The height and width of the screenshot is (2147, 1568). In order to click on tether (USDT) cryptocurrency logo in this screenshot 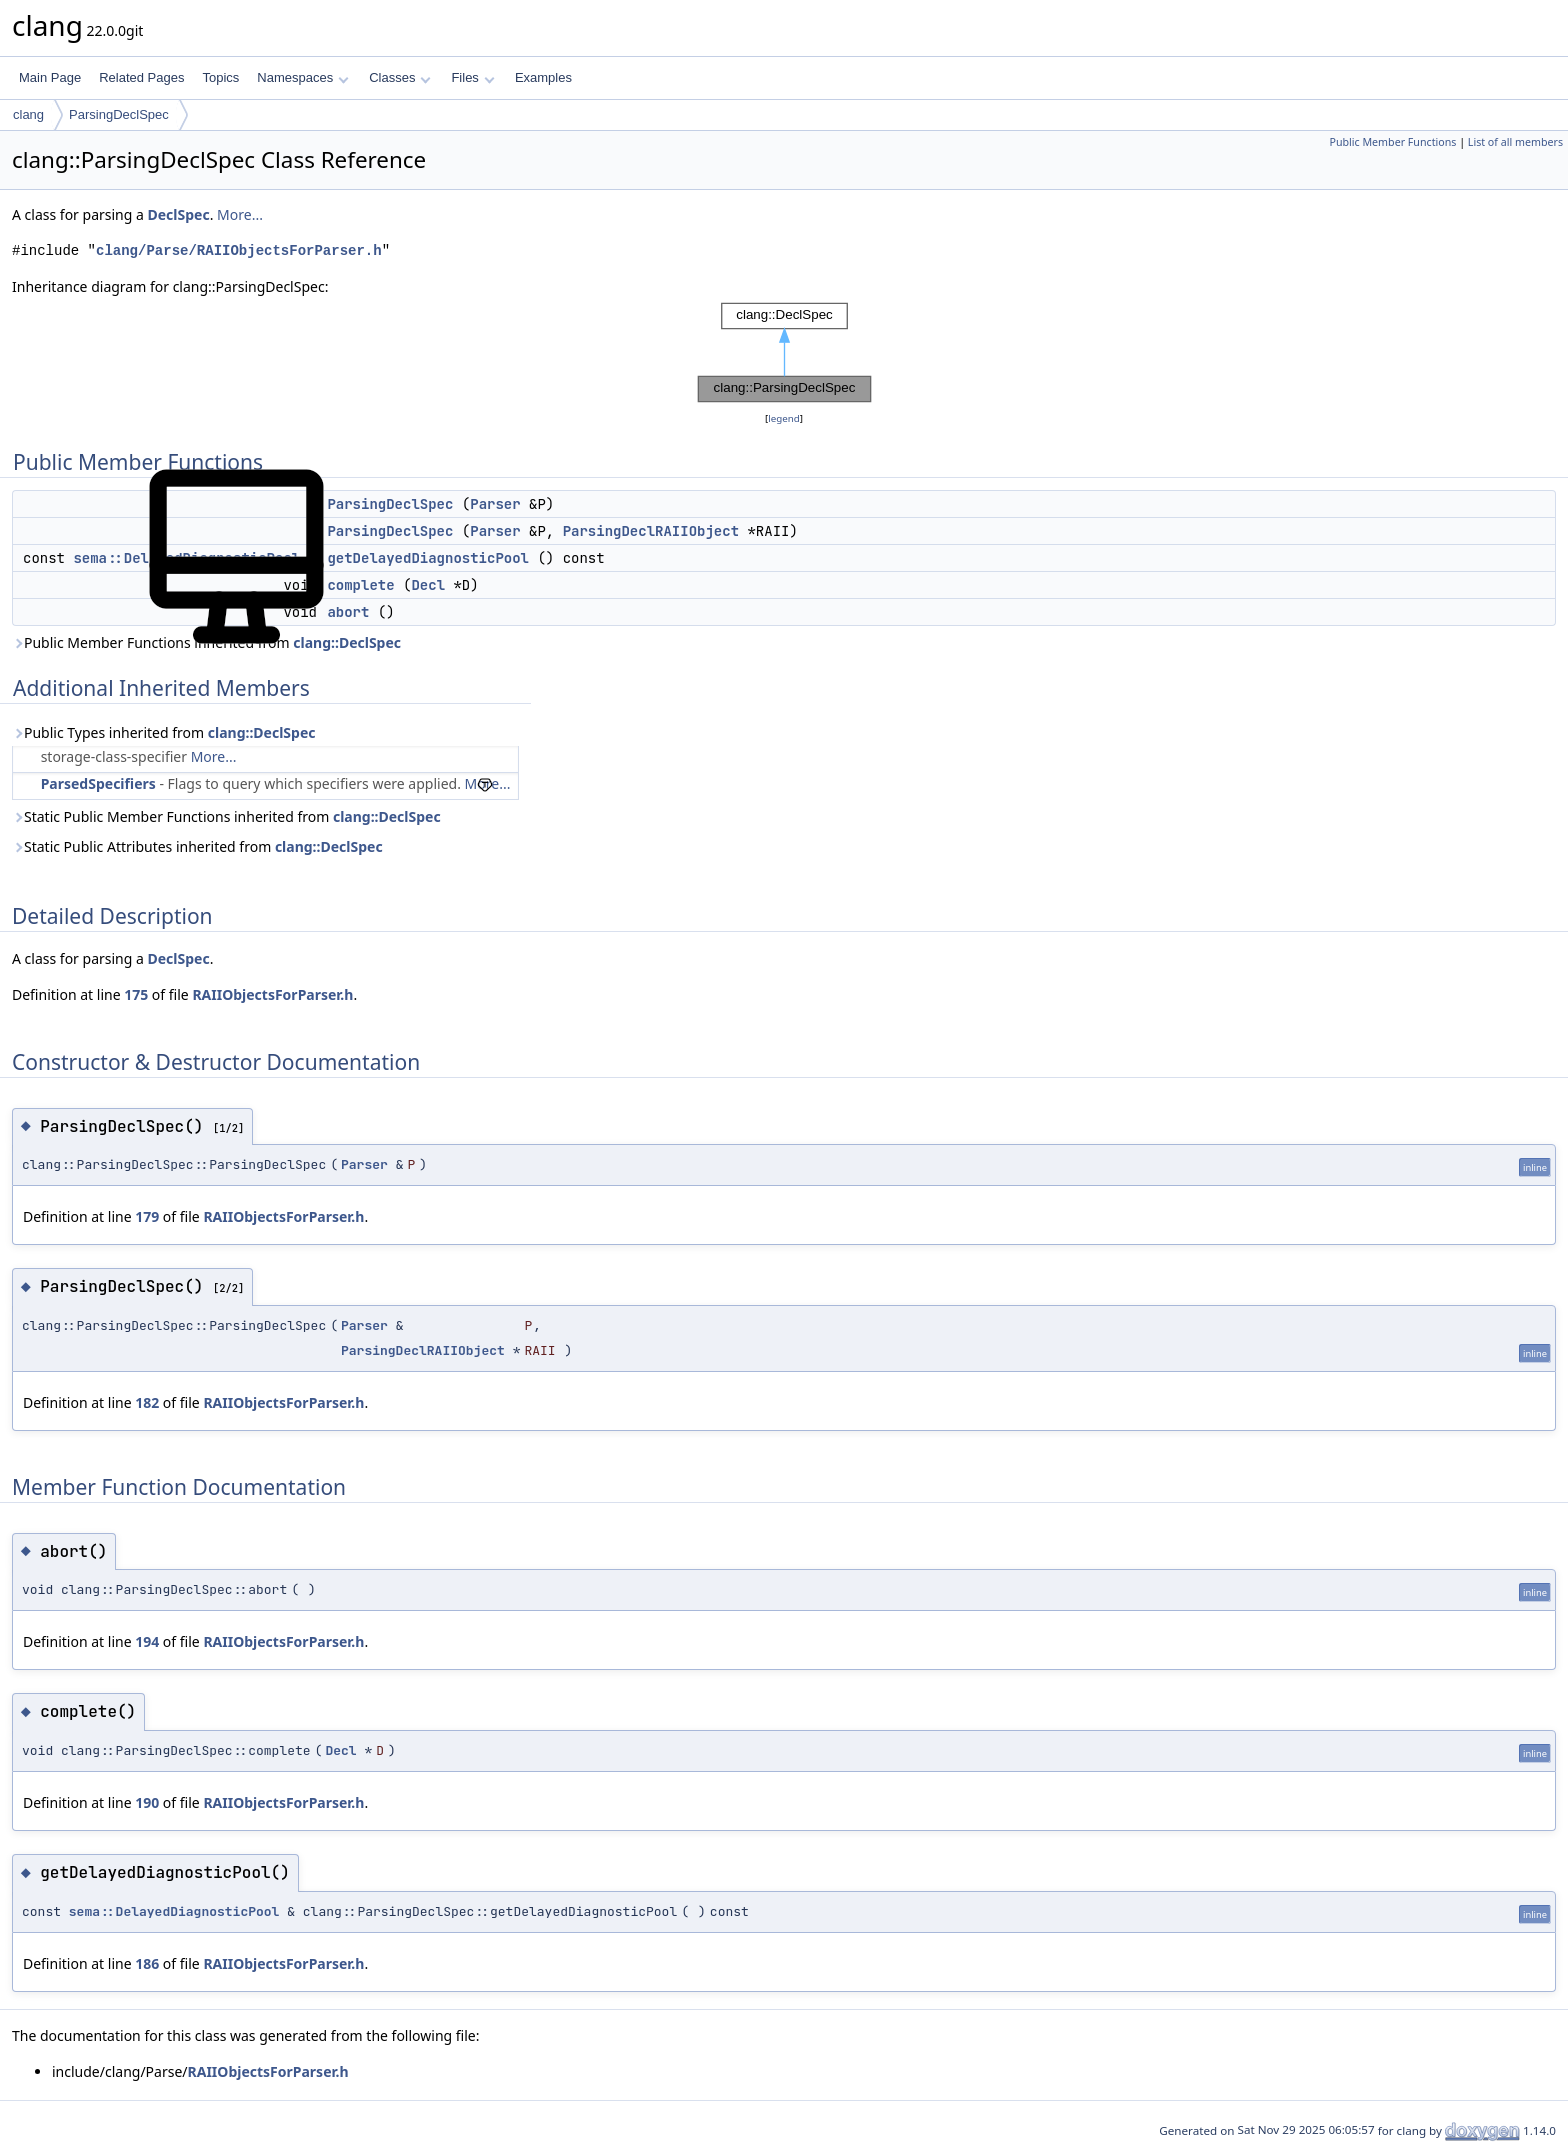, I will do `click(485, 785)`.